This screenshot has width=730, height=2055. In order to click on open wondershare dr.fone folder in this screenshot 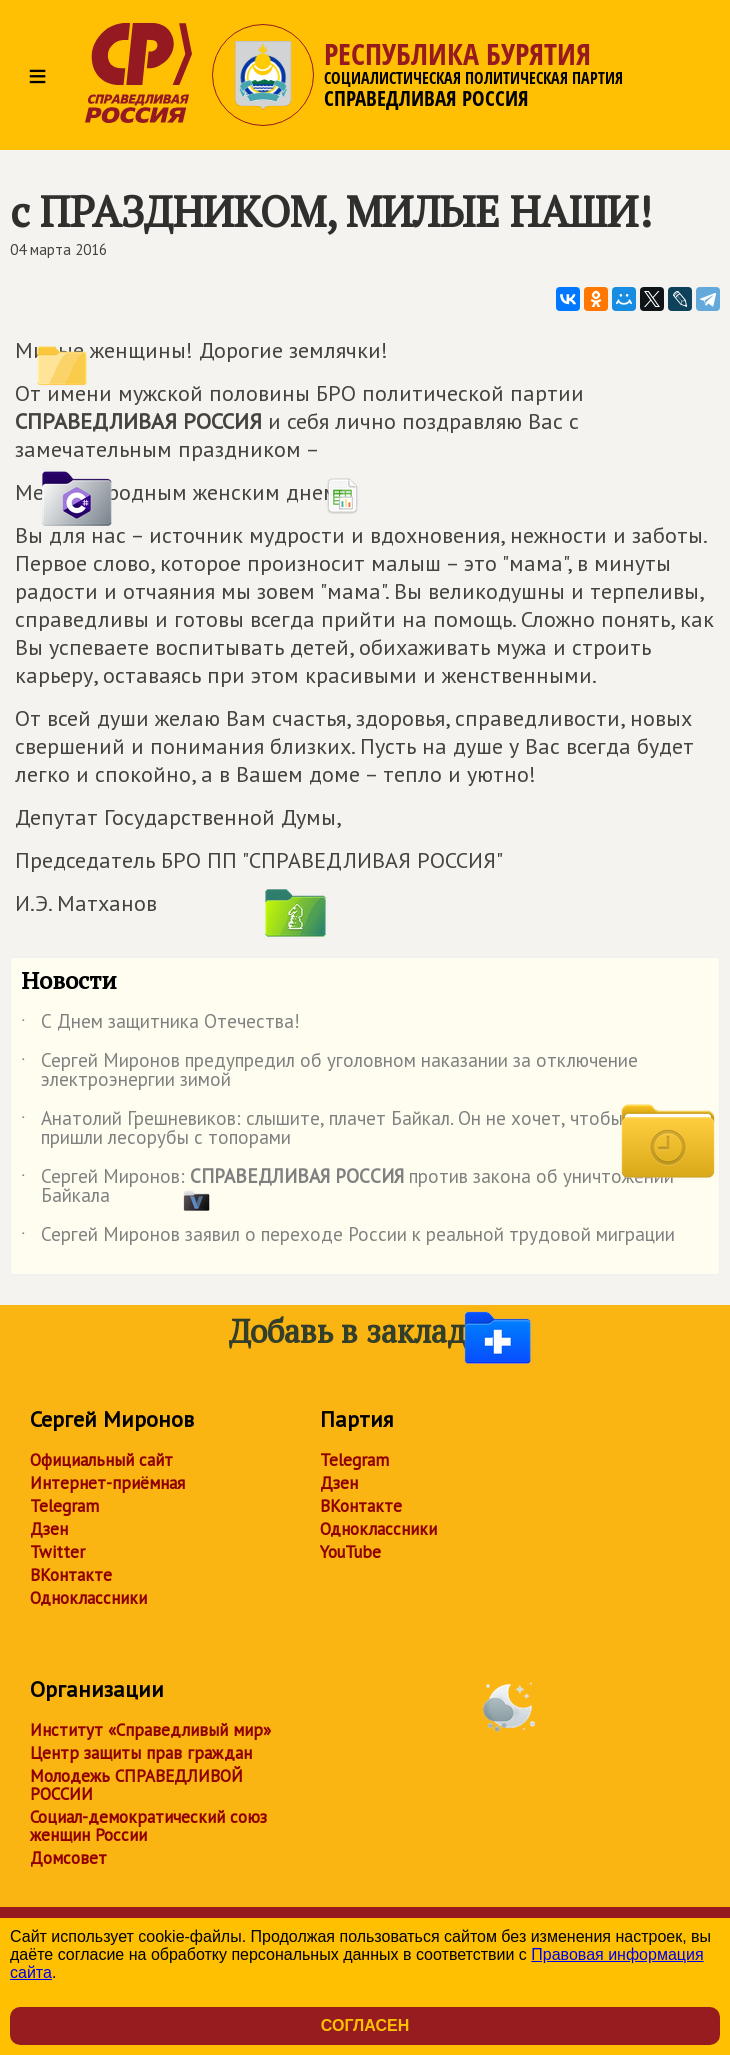, I will do `click(497, 1339)`.